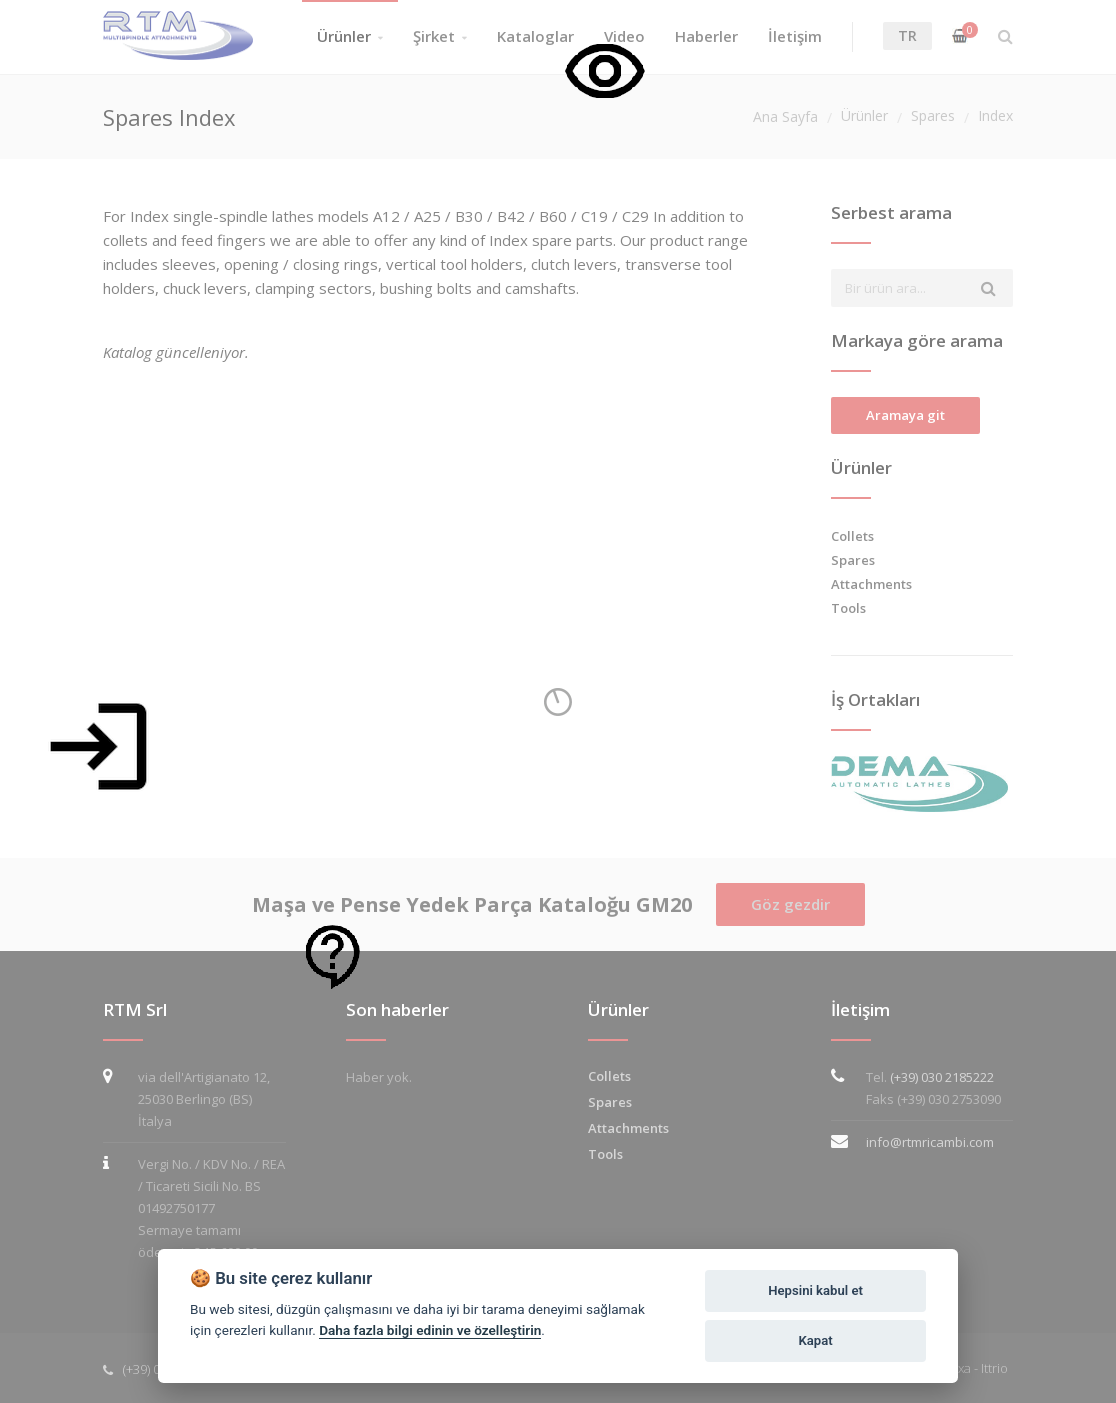 This screenshot has height=1403, width=1116. What do you see at coordinates (334, 956) in the screenshot?
I see `contact customer support` at bounding box center [334, 956].